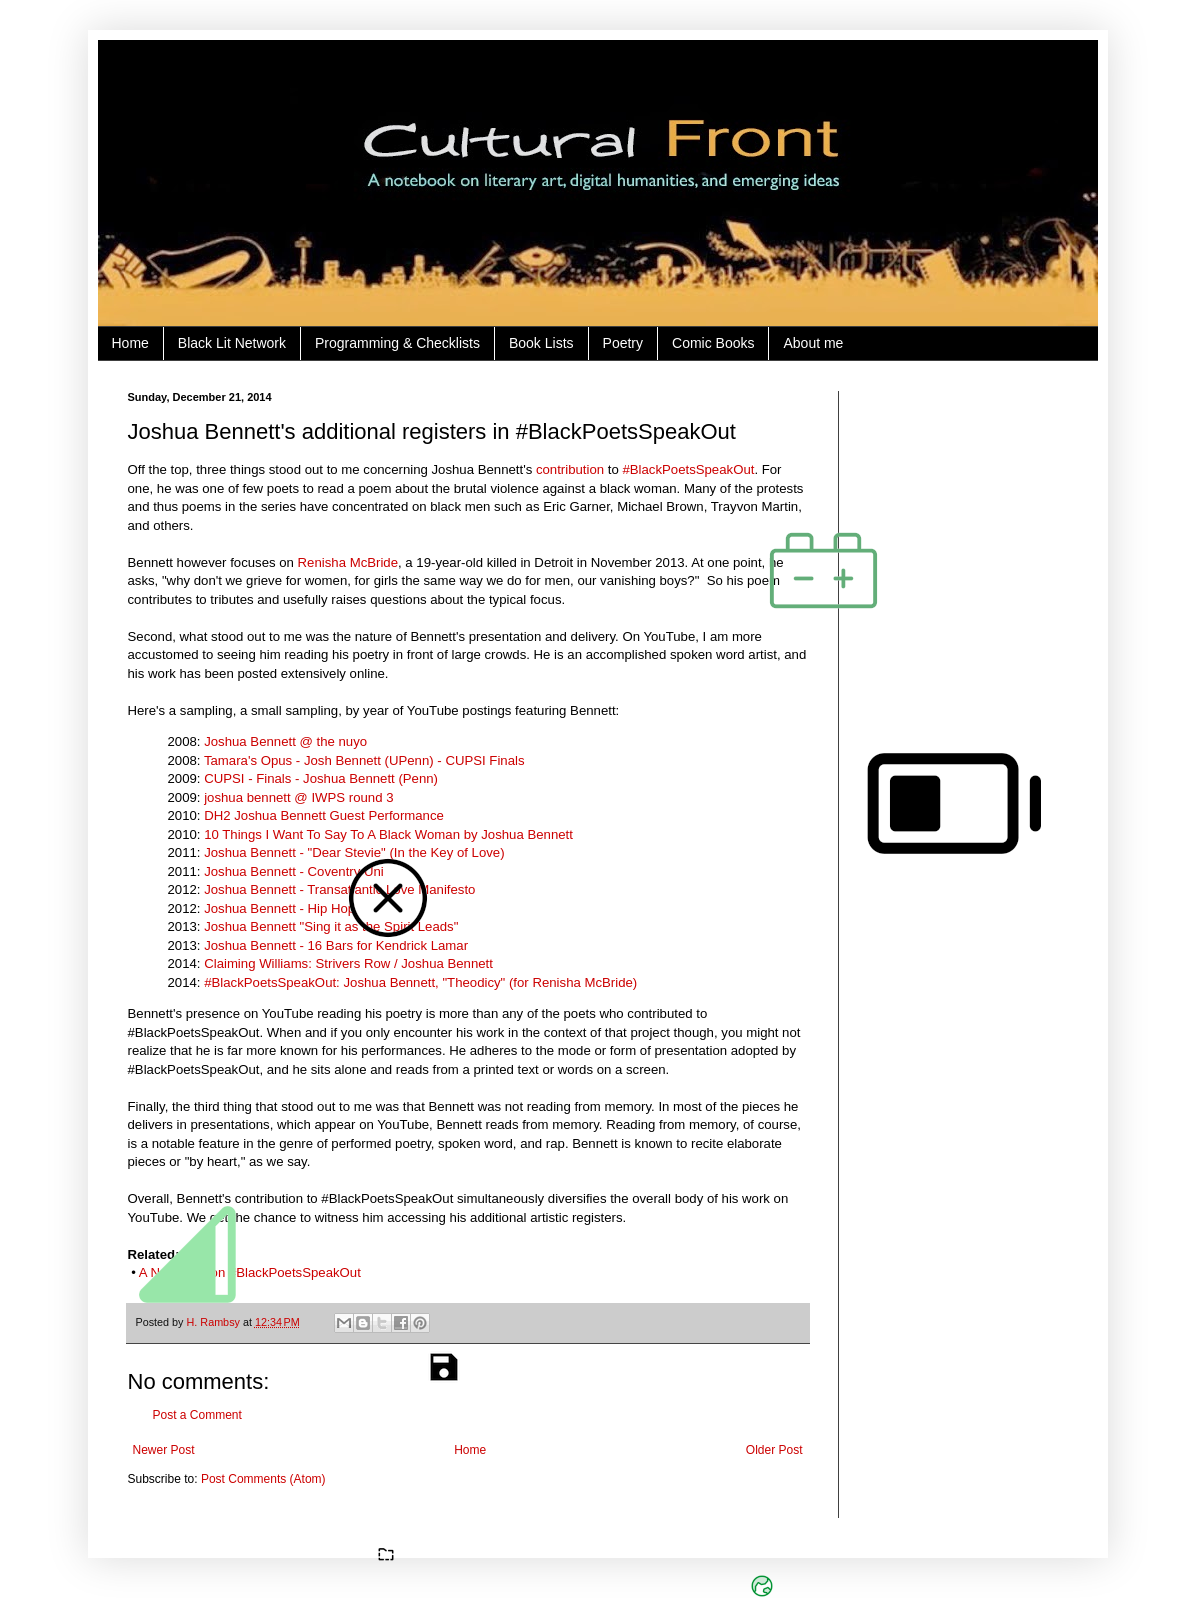  What do you see at coordinates (386, 1554) in the screenshot?
I see `create a new folder` at bounding box center [386, 1554].